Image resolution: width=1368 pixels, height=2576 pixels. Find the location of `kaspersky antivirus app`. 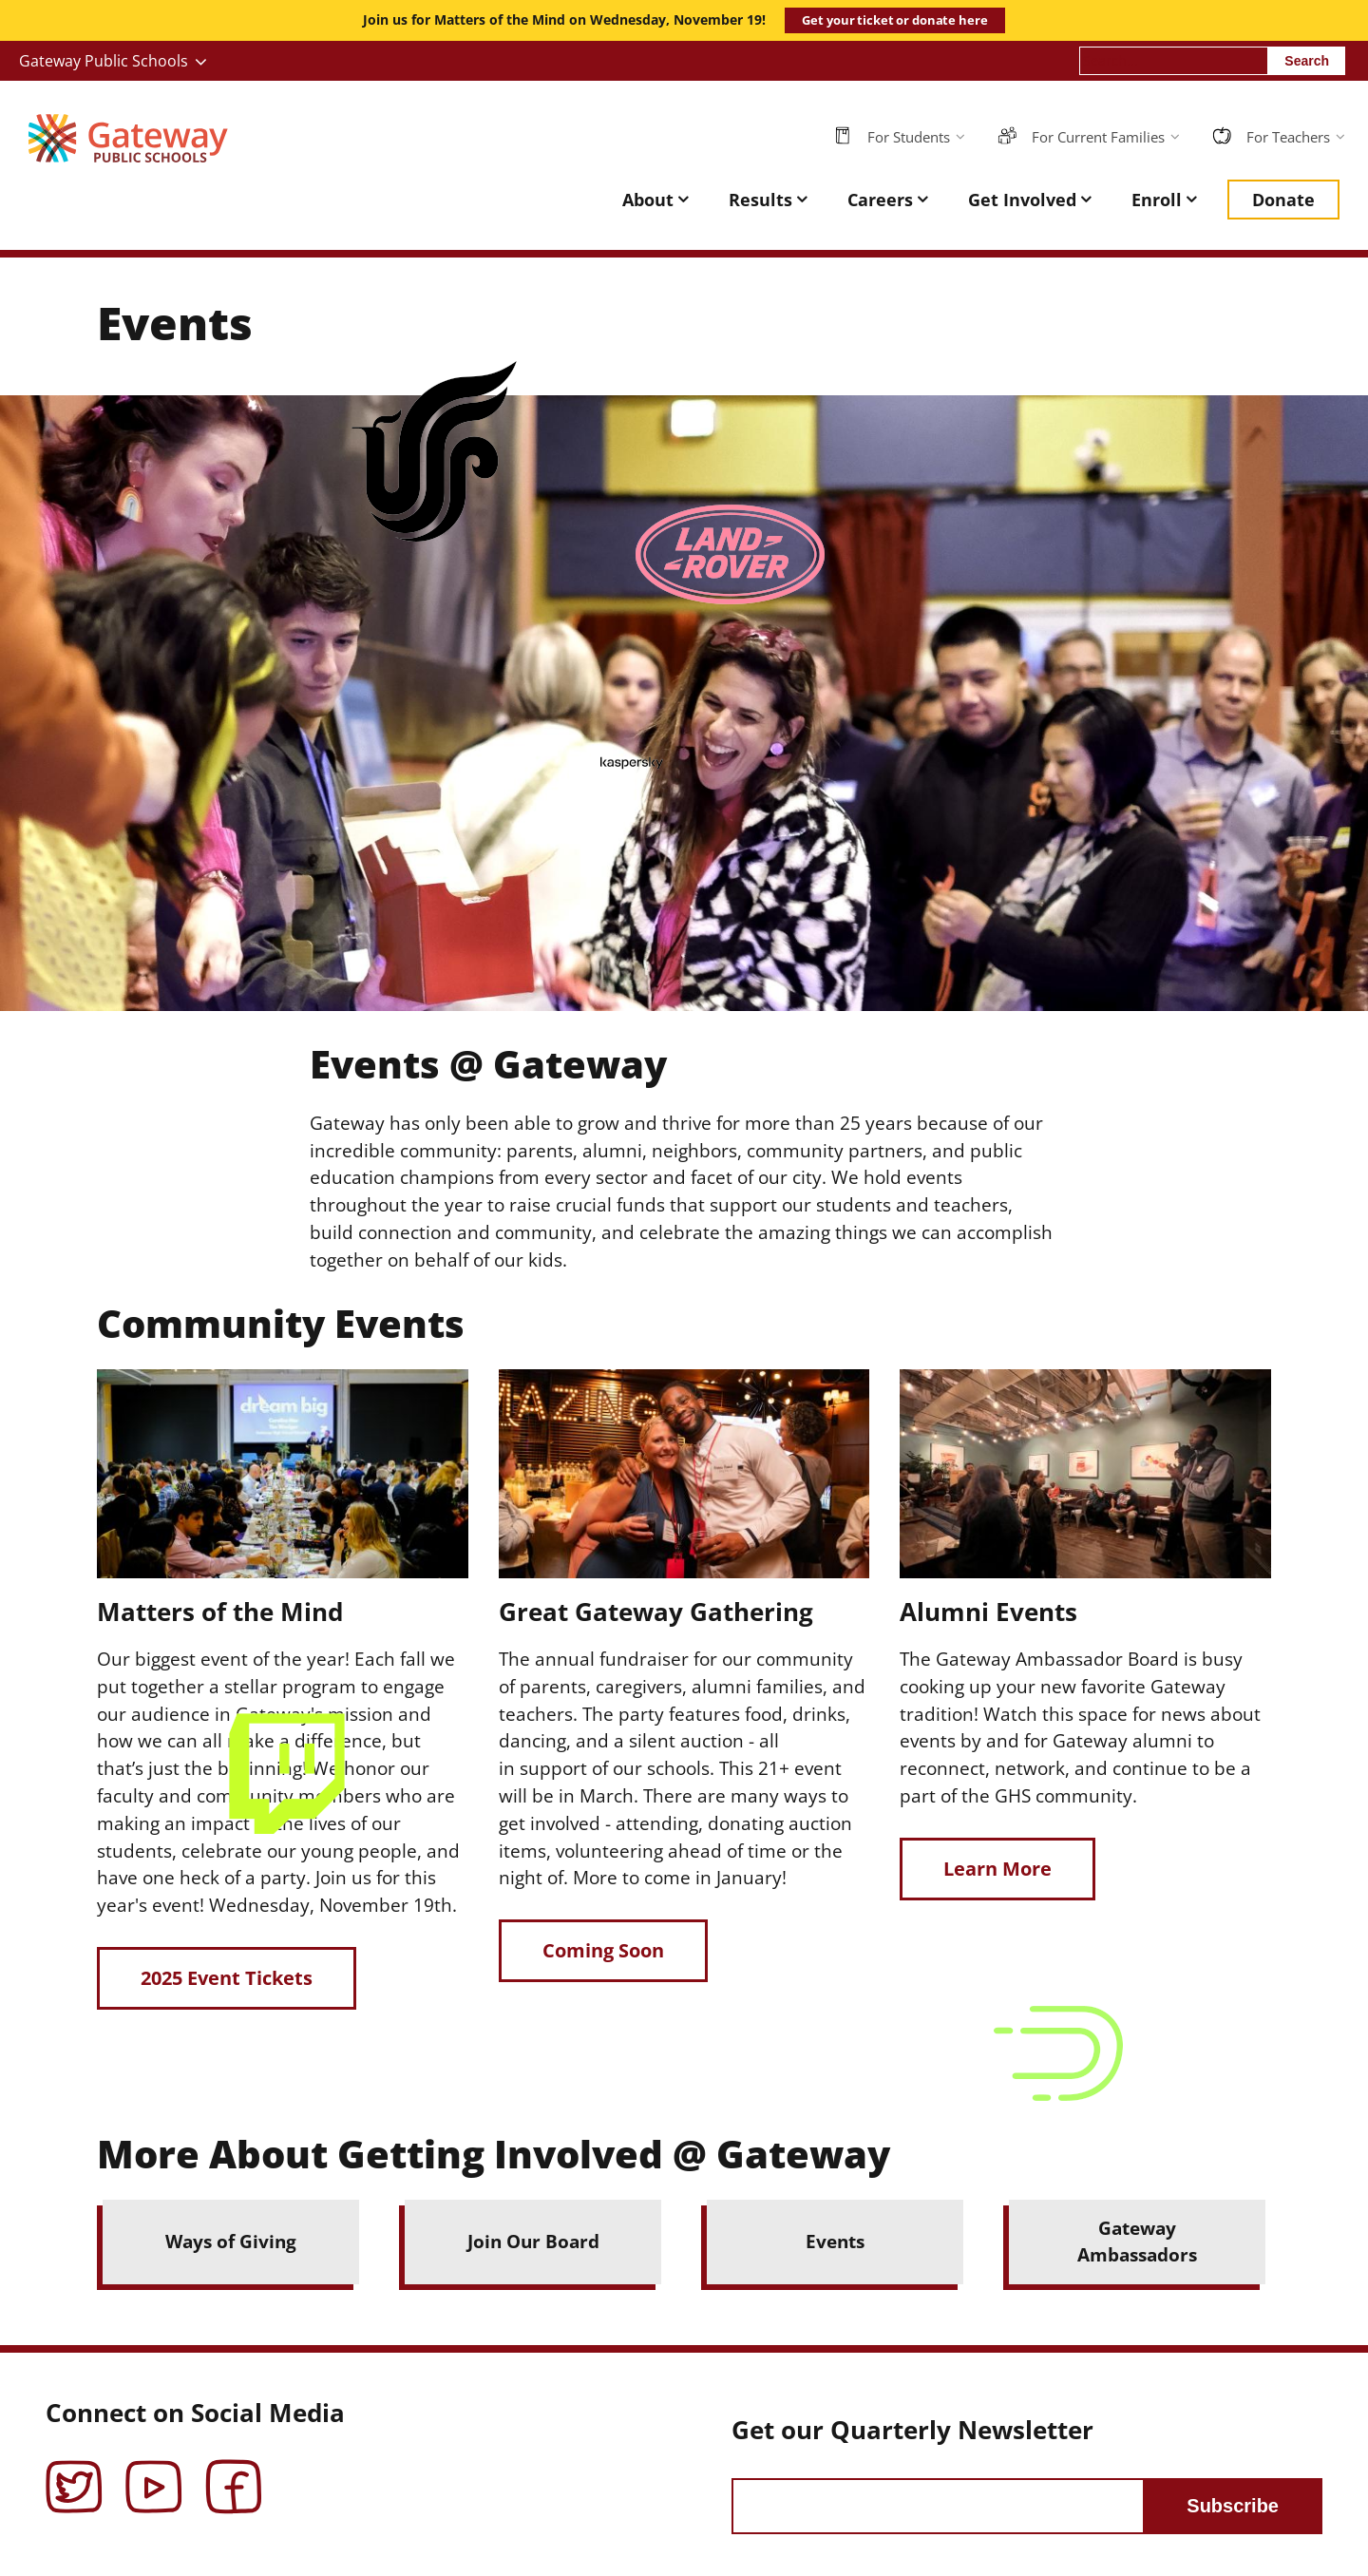

kaspersky antivirus app is located at coordinates (632, 763).